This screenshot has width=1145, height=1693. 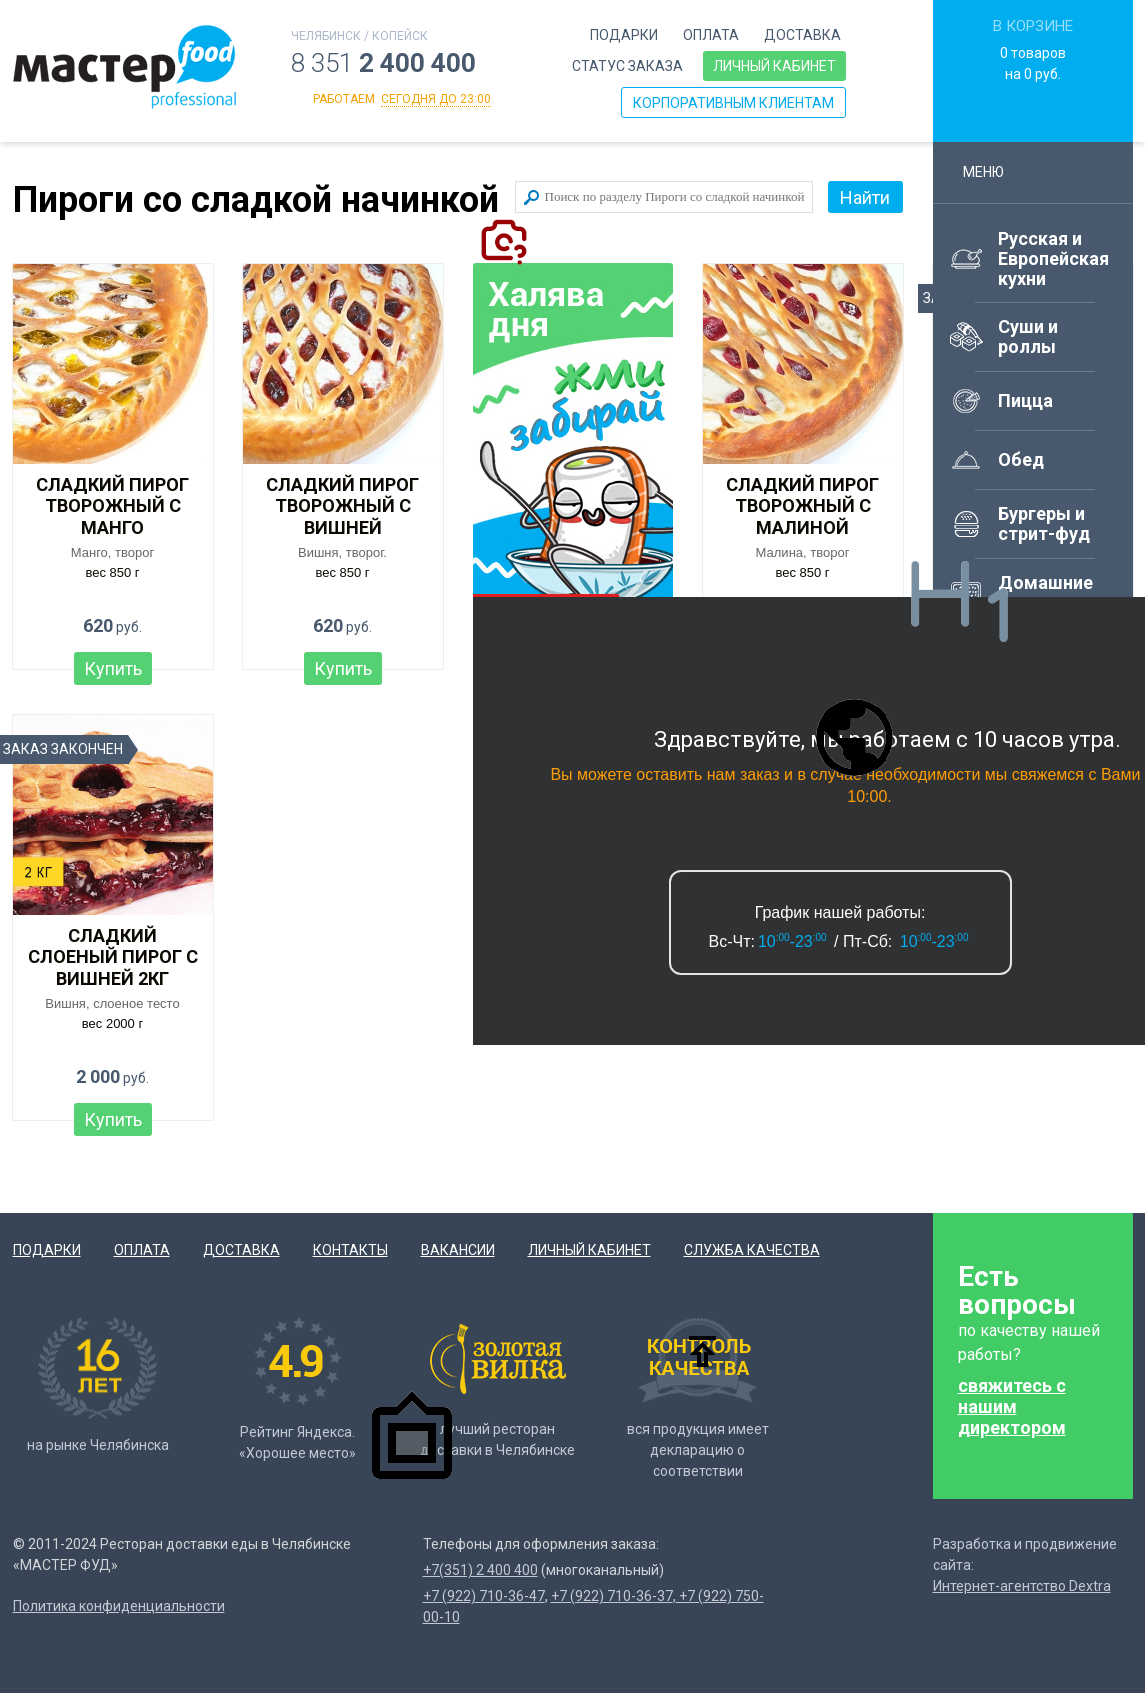 What do you see at coordinates (504, 240) in the screenshot?
I see `camera help or troubleshooting` at bounding box center [504, 240].